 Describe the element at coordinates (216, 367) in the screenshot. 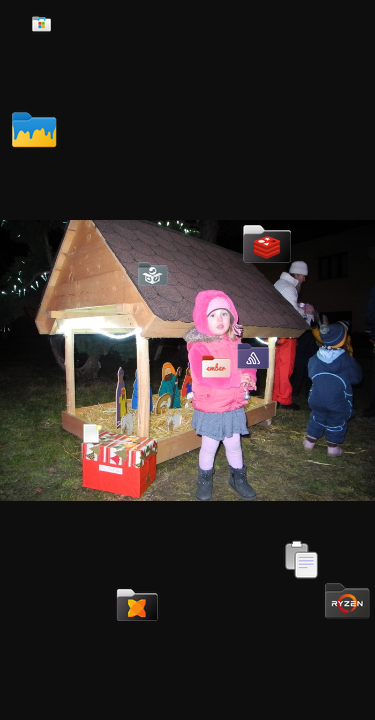

I see `open ember.js project folder` at that location.